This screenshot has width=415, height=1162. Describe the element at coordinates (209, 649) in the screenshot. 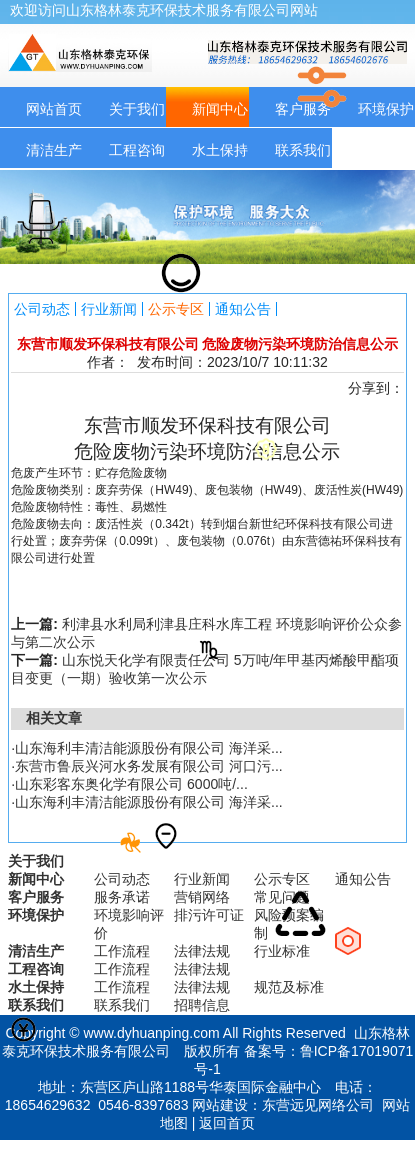

I see `indicates virgo zodiac sign` at that location.